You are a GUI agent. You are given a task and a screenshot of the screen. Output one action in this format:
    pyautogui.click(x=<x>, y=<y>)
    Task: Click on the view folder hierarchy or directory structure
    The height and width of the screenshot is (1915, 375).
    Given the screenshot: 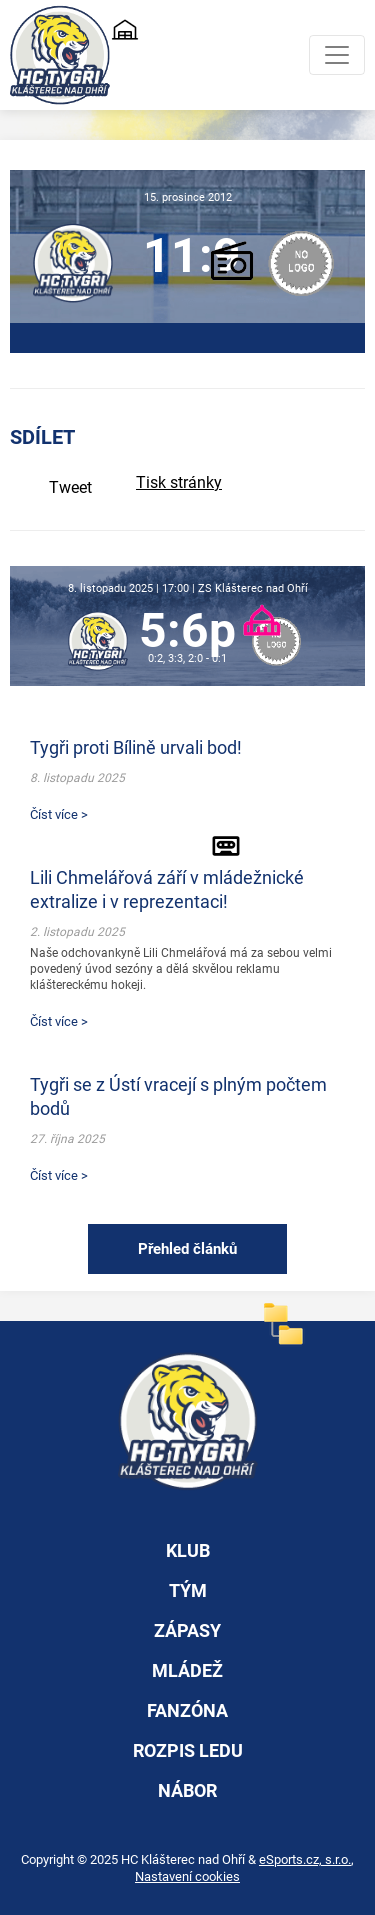 What is the action you would take?
    pyautogui.click(x=284, y=1323)
    